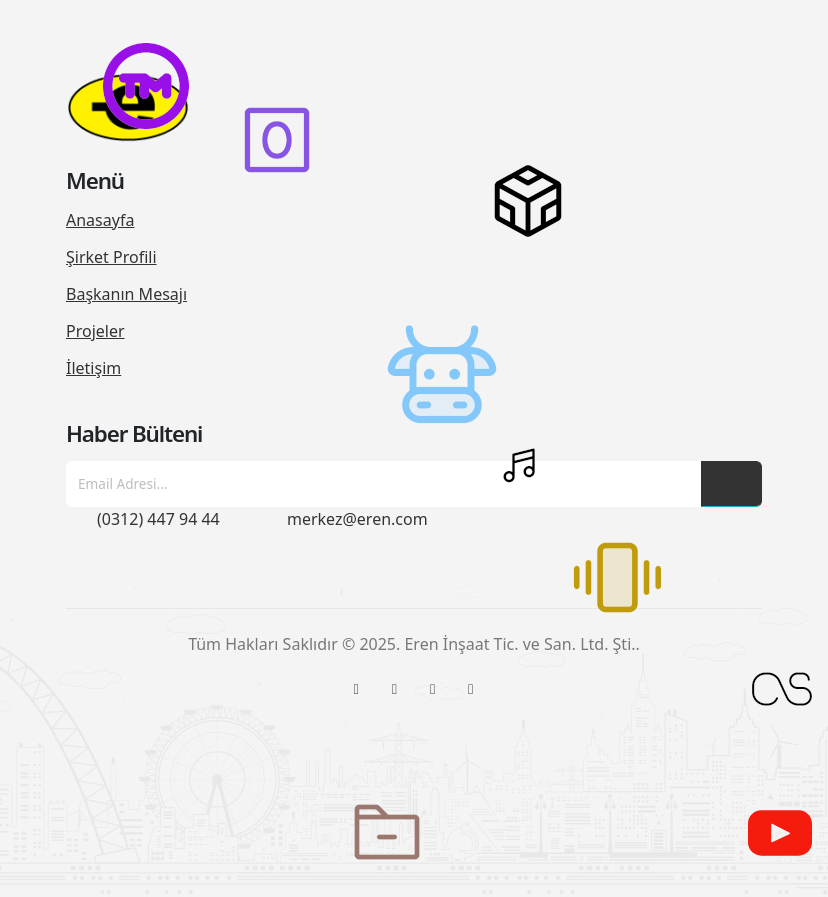 The height and width of the screenshot is (897, 828). I want to click on connect to your Last.fm account, so click(782, 688).